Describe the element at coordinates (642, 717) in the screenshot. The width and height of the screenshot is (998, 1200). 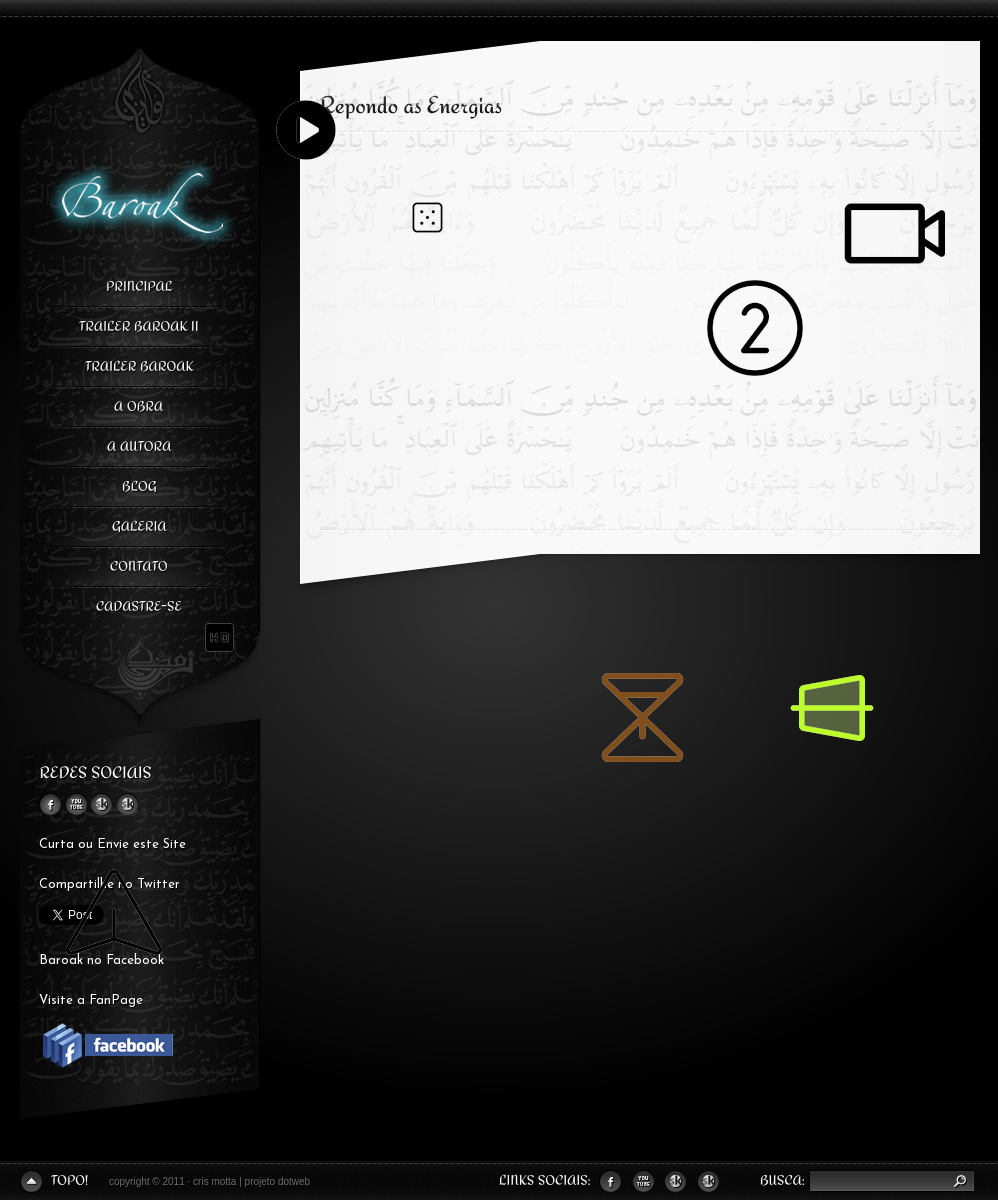
I see `indicates a process is in progress` at that location.